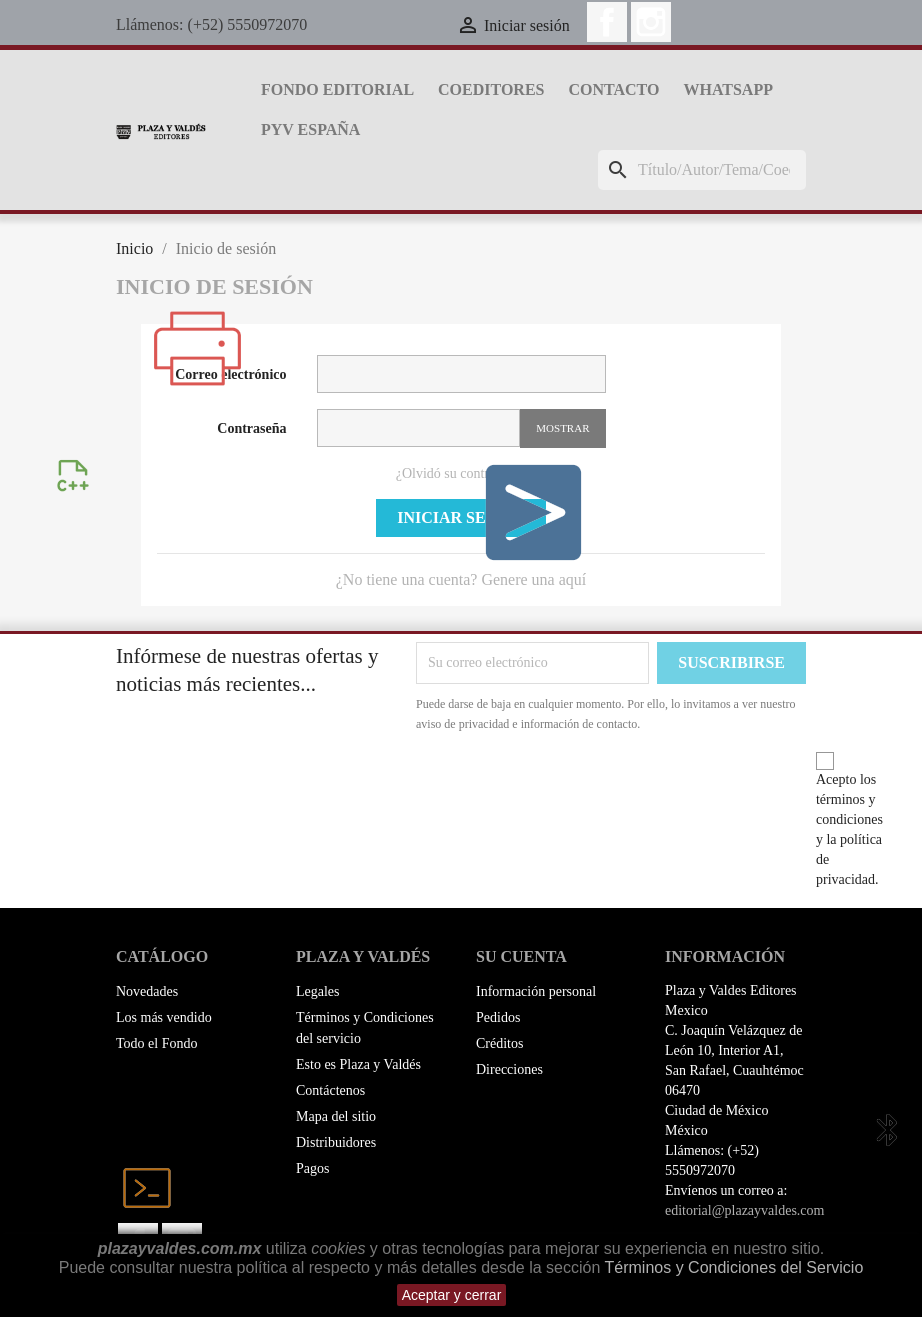  I want to click on navigate to next item or page, so click(533, 512).